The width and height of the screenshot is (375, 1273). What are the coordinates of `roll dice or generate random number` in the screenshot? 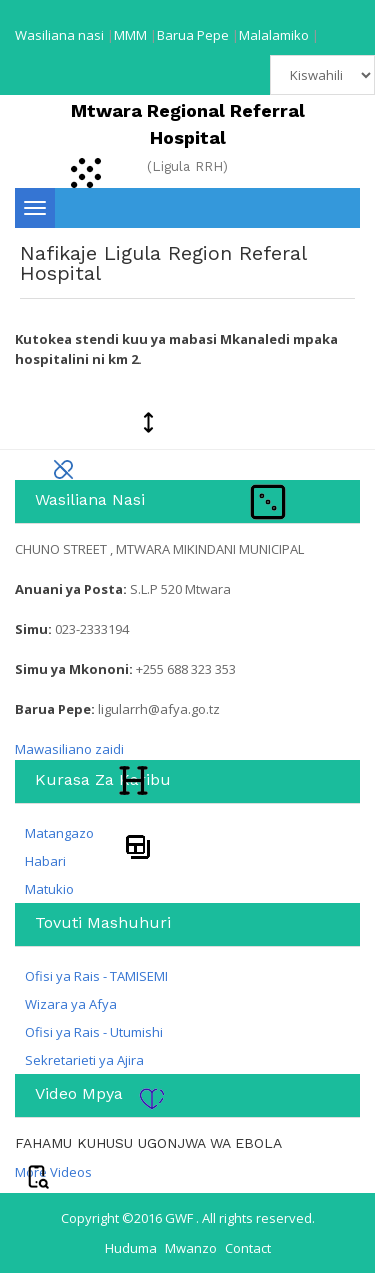 It's located at (268, 502).